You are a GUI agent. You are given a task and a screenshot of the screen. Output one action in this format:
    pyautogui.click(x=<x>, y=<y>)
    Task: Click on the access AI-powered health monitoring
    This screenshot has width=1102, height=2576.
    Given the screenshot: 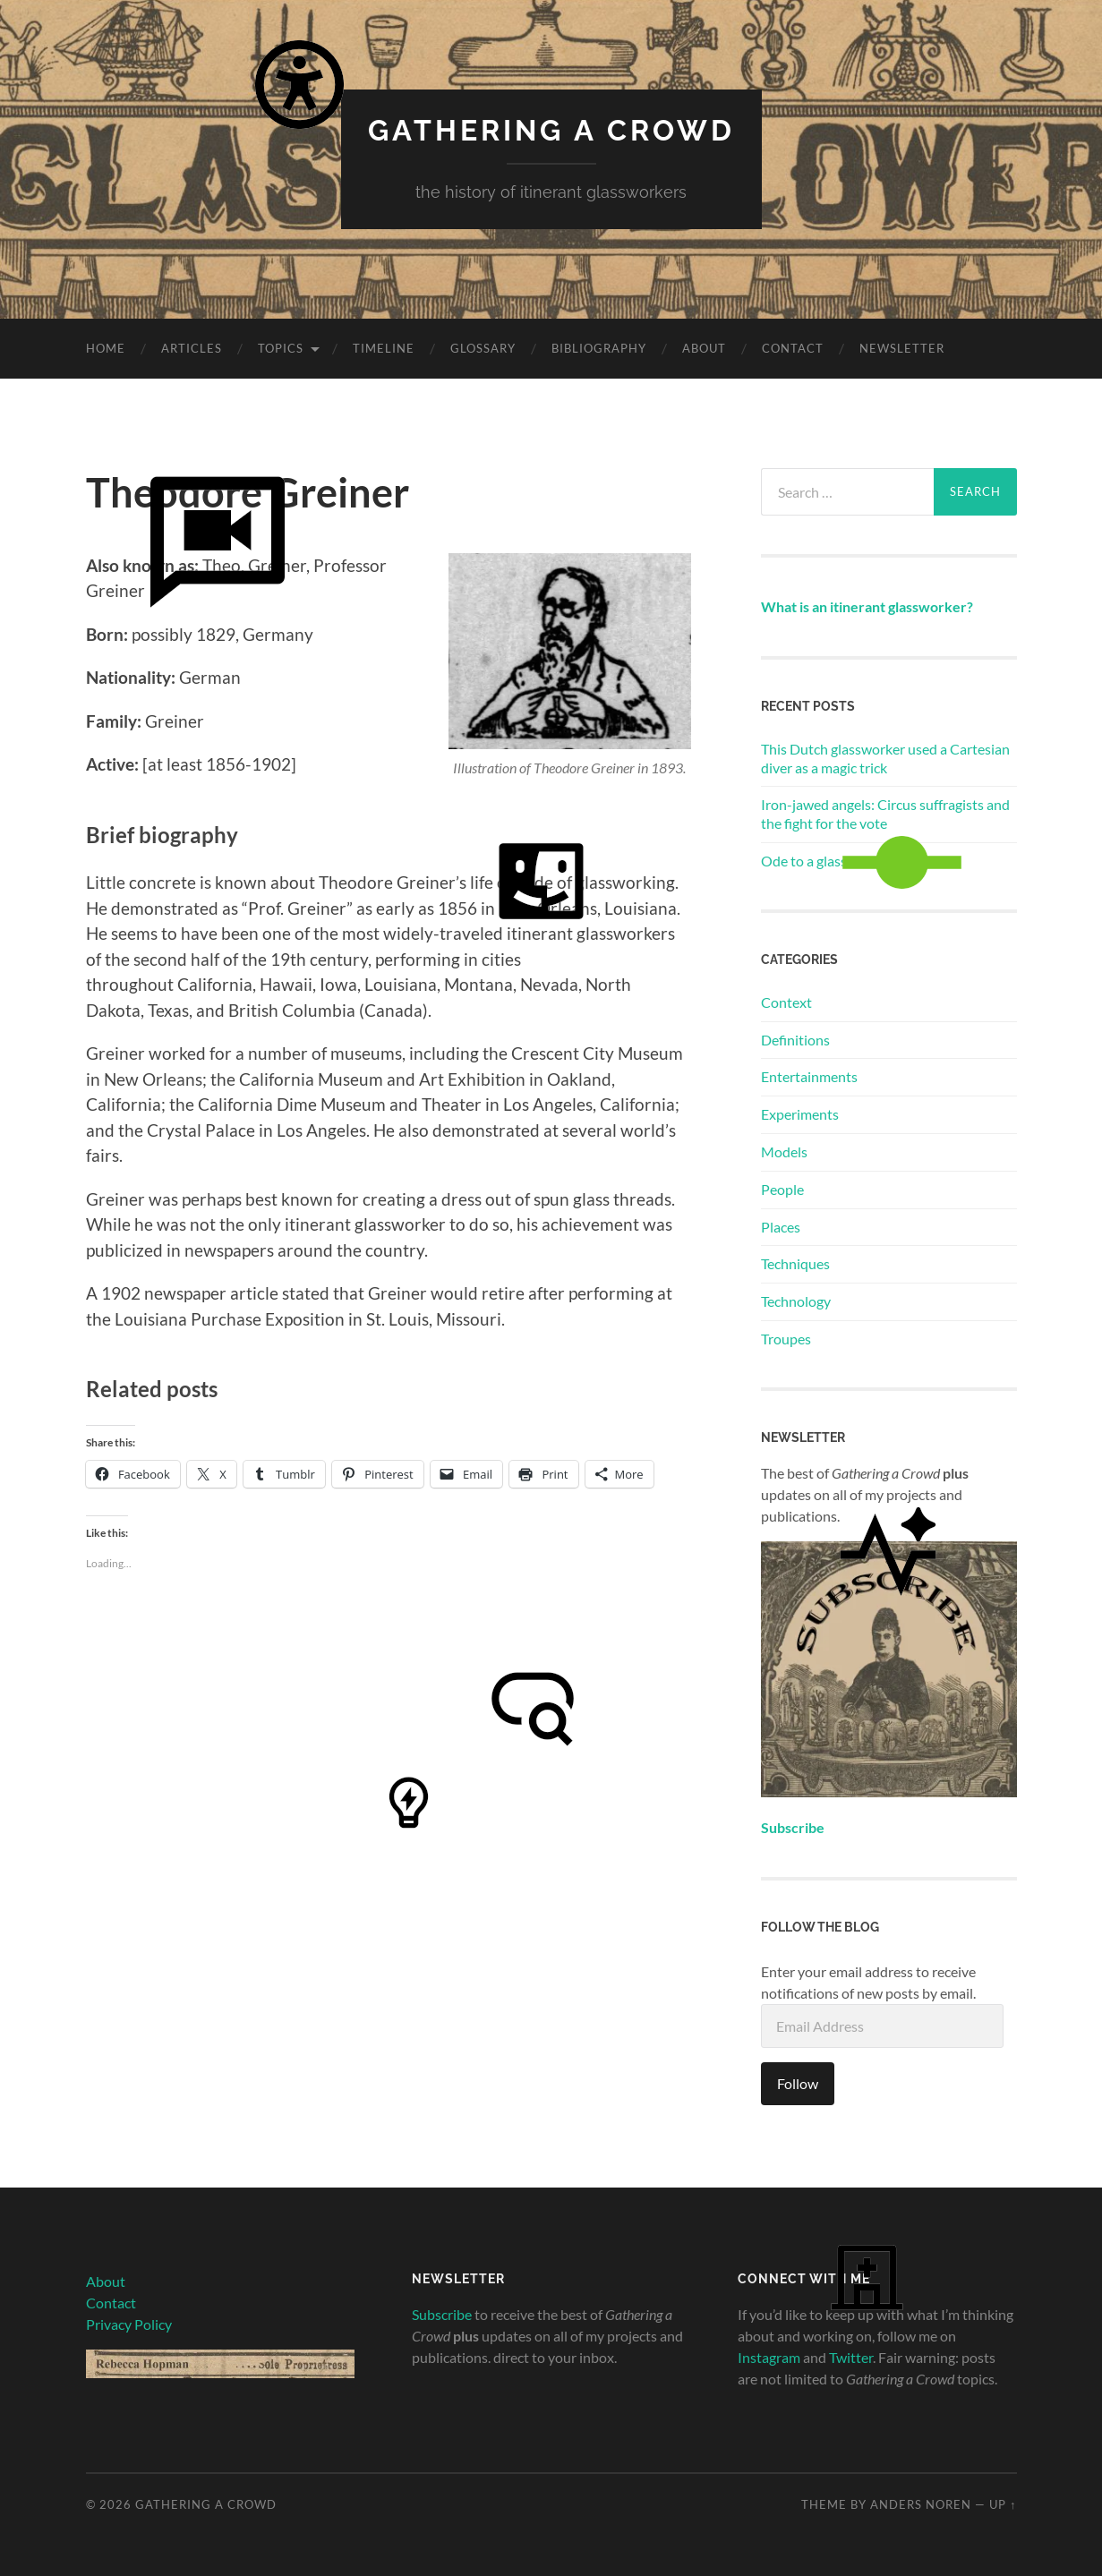 What is the action you would take?
    pyautogui.click(x=888, y=1555)
    